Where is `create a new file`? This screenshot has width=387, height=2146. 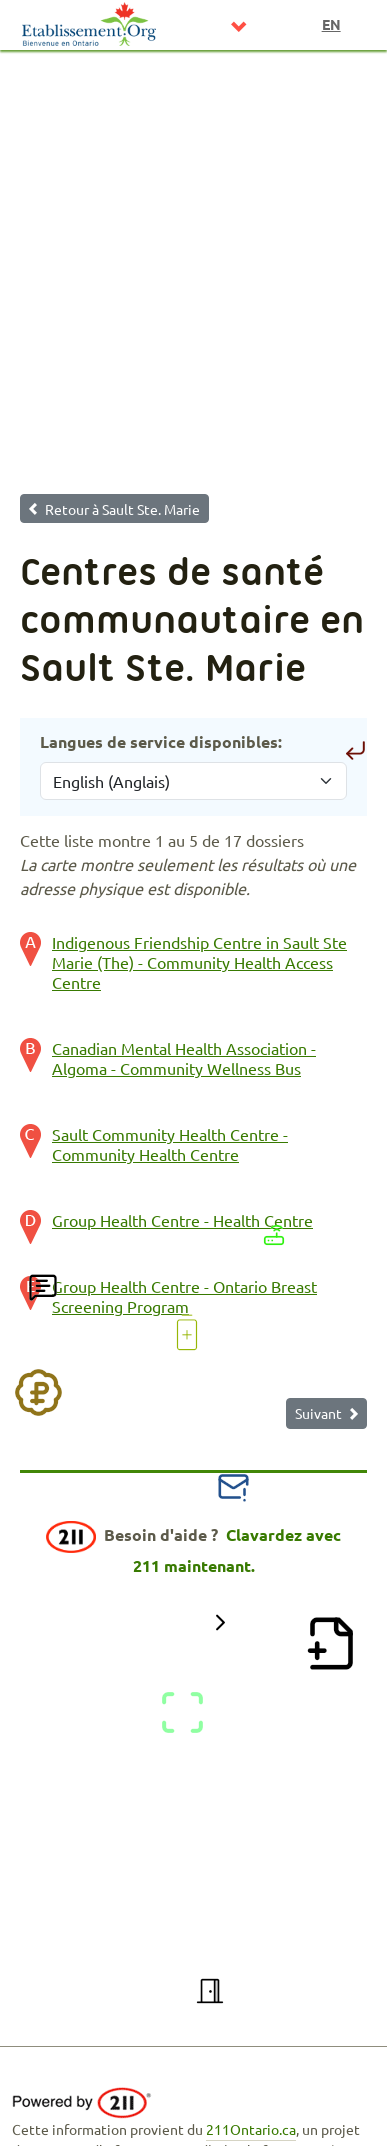
create a new file is located at coordinates (331, 1643).